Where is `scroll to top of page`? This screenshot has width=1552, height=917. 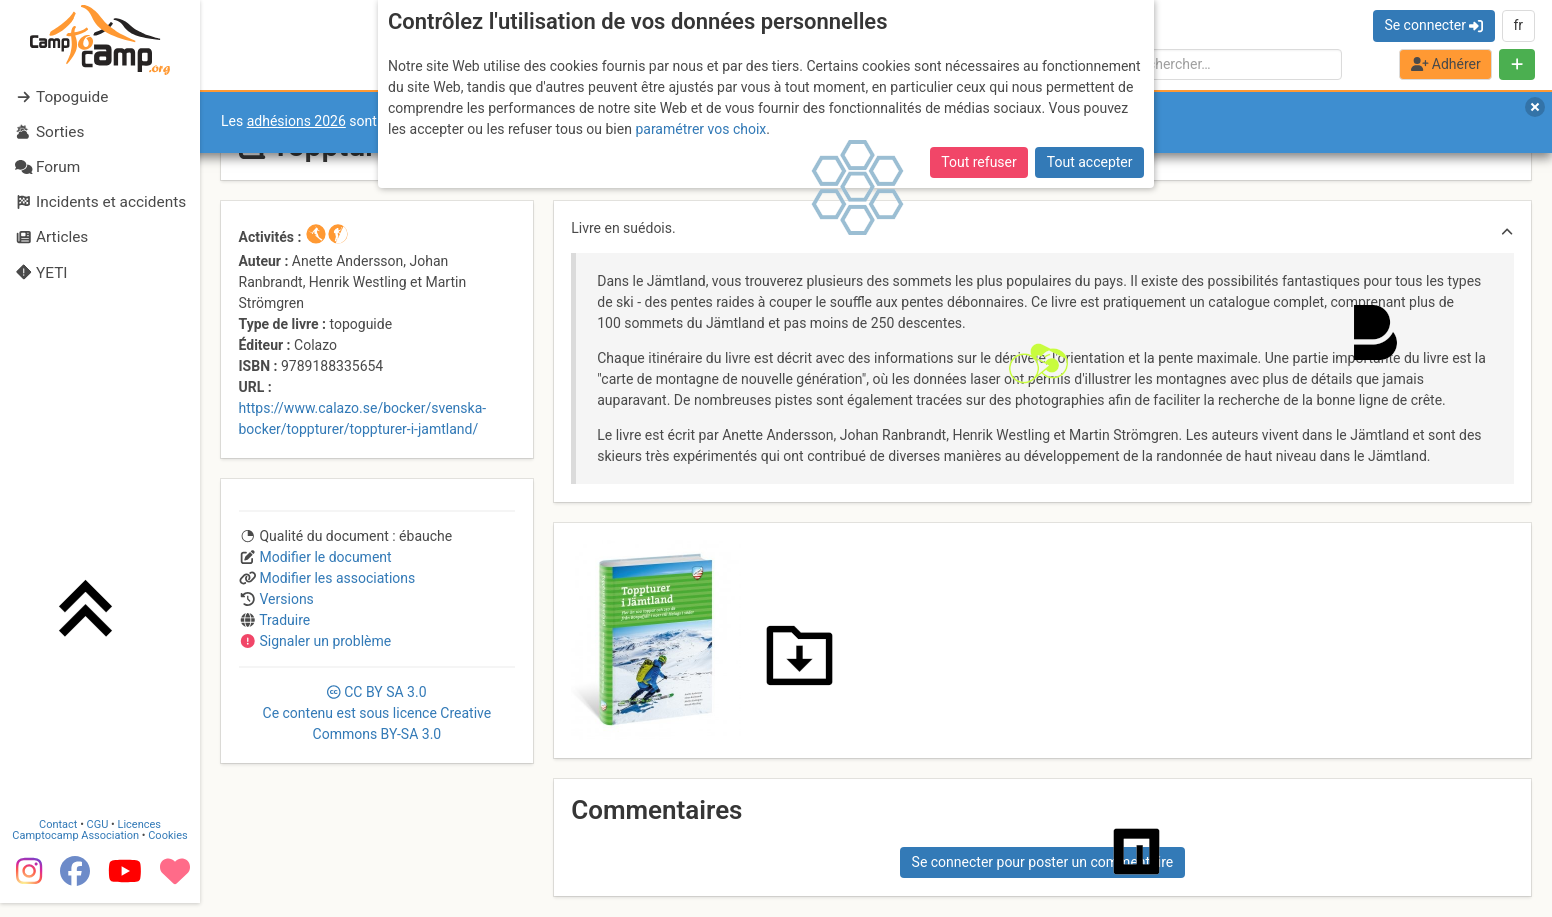
scroll to top of page is located at coordinates (85, 610).